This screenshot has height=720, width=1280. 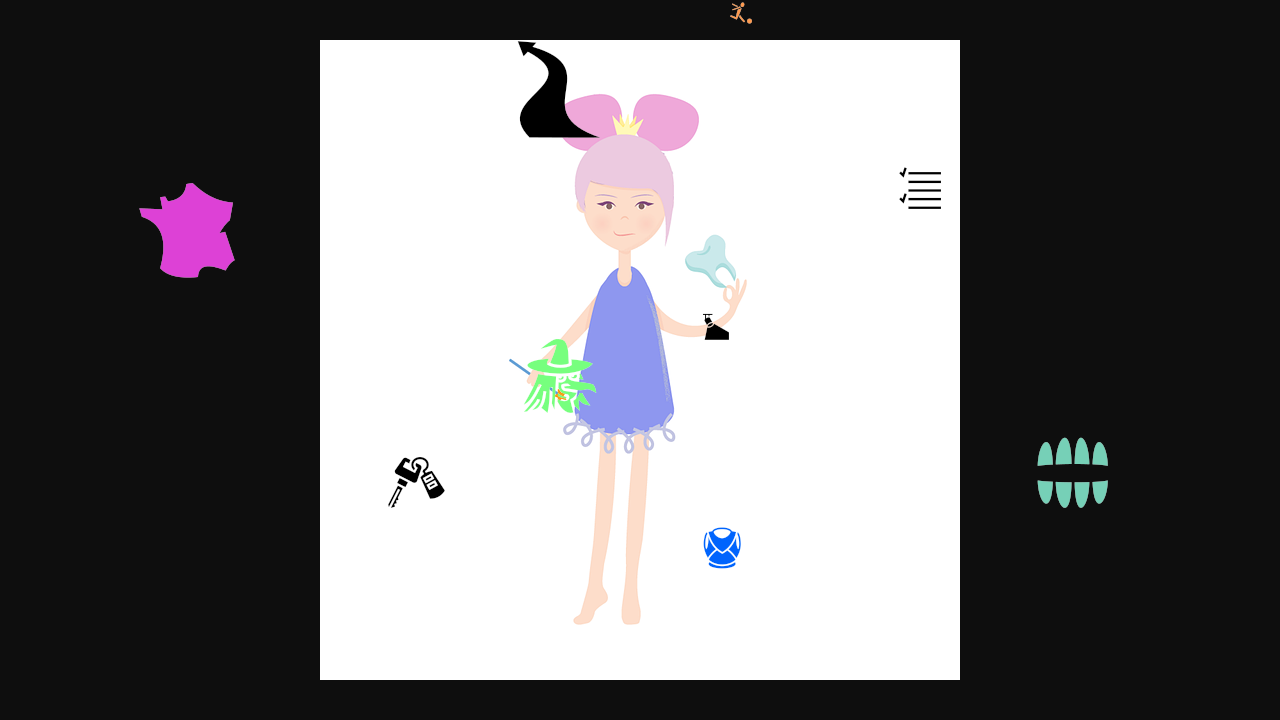 What do you see at coordinates (416, 482) in the screenshot?
I see `access vehicle or car-related features` at bounding box center [416, 482].